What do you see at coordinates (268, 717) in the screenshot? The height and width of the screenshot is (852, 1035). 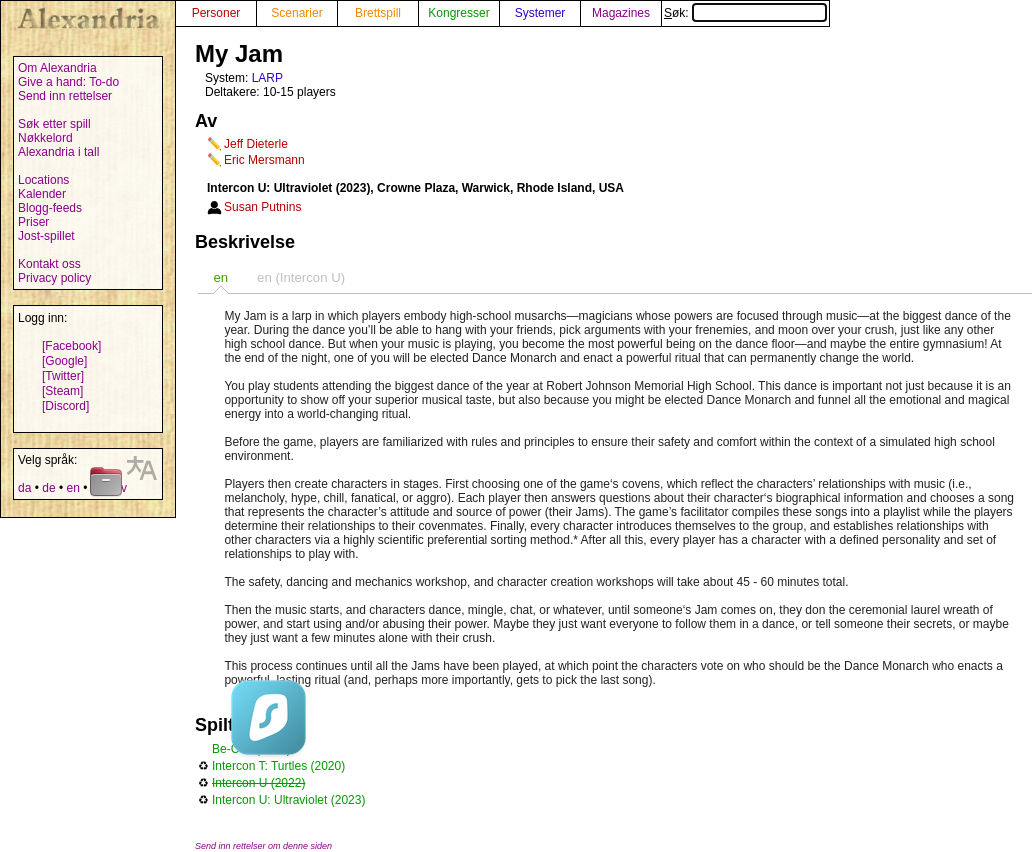 I see `open surfshark vpn app` at bounding box center [268, 717].